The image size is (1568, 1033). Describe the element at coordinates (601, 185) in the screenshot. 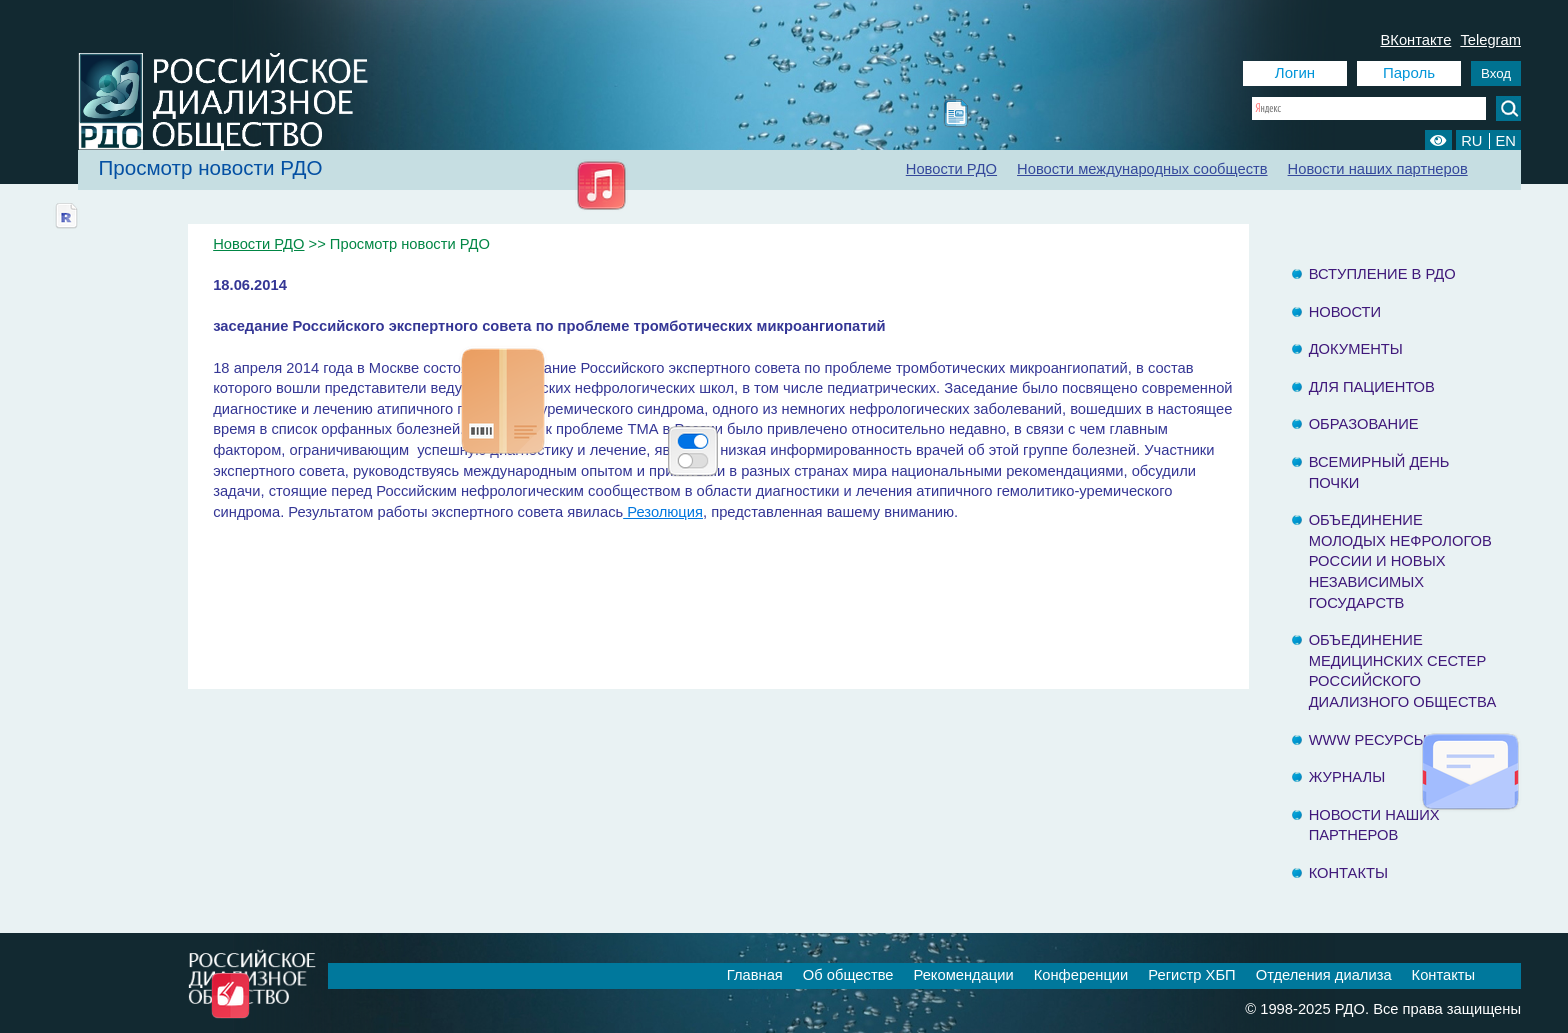

I see `open the music player app` at that location.